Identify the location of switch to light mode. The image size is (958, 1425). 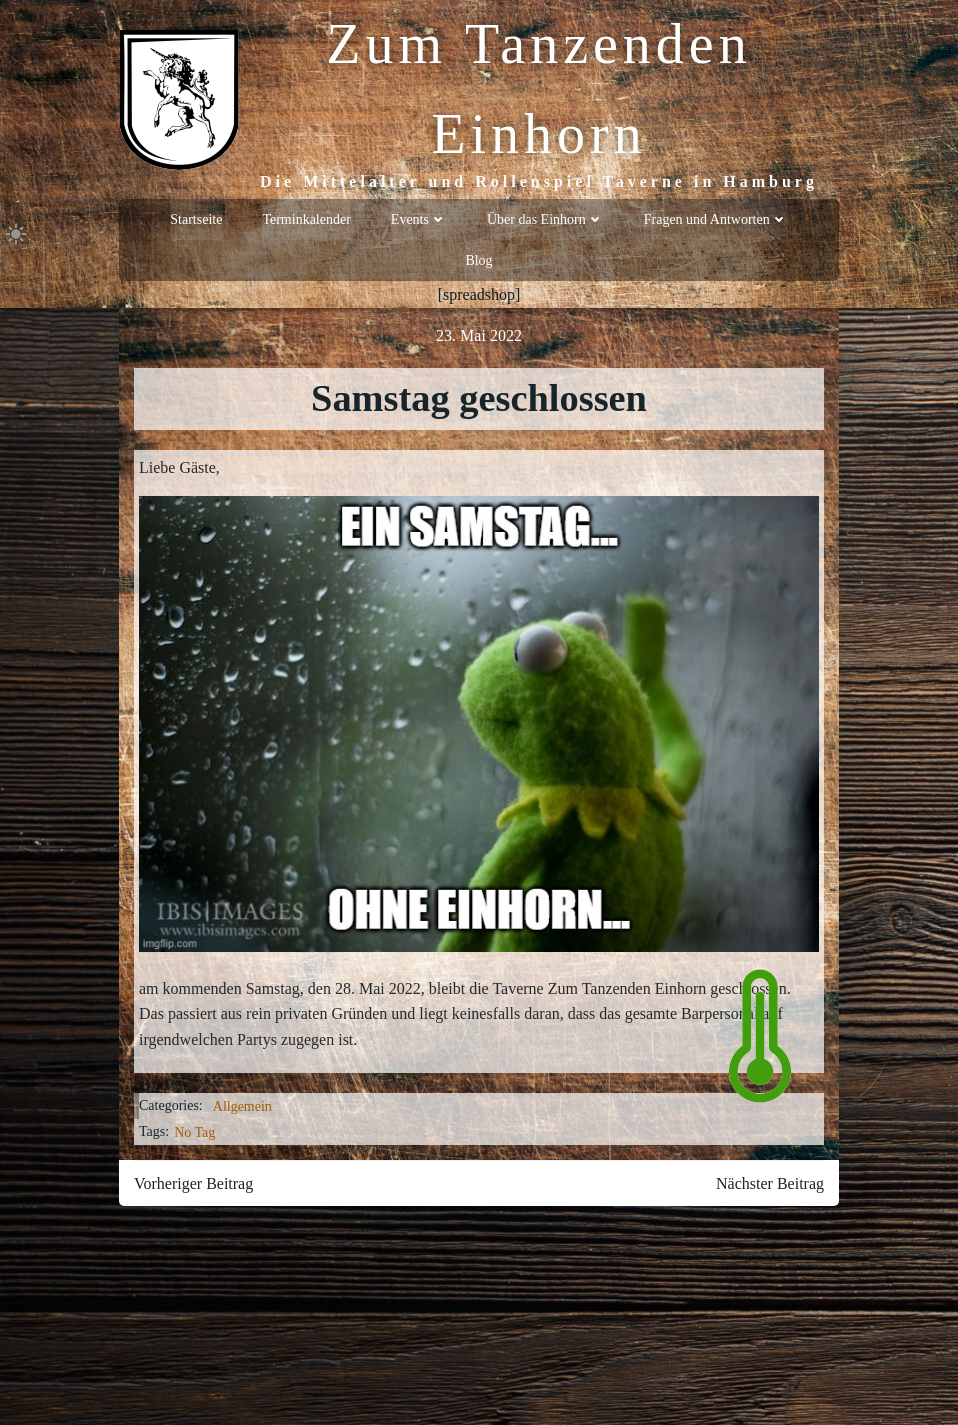
(16, 234).